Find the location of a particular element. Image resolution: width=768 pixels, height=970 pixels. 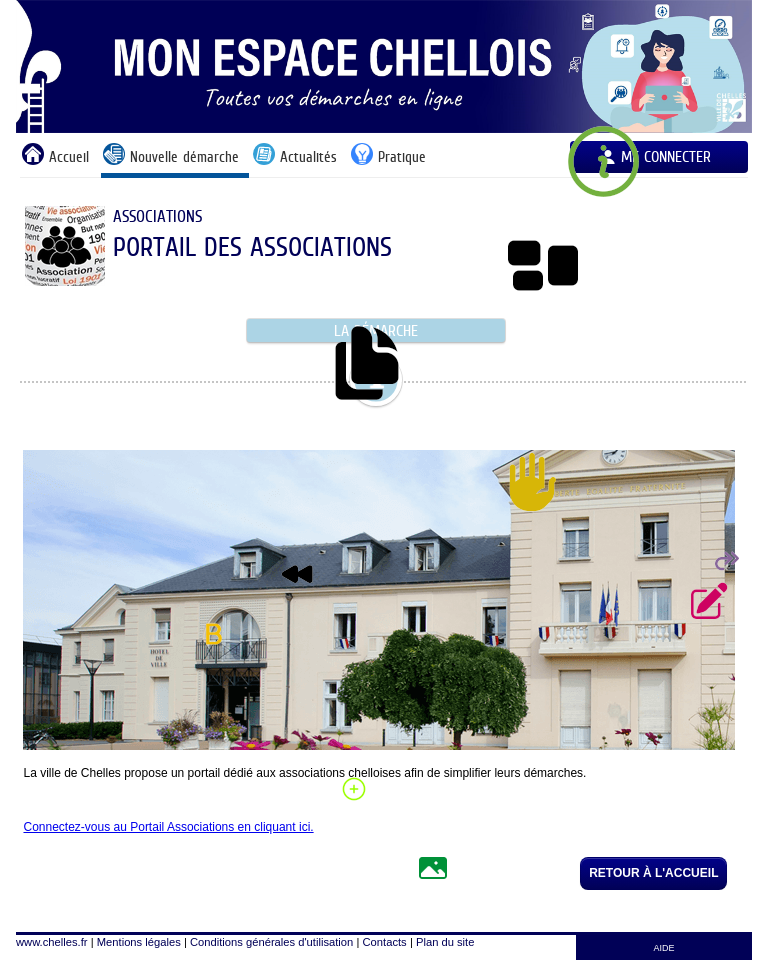

view more information or details is located at coordinates (603, 161).